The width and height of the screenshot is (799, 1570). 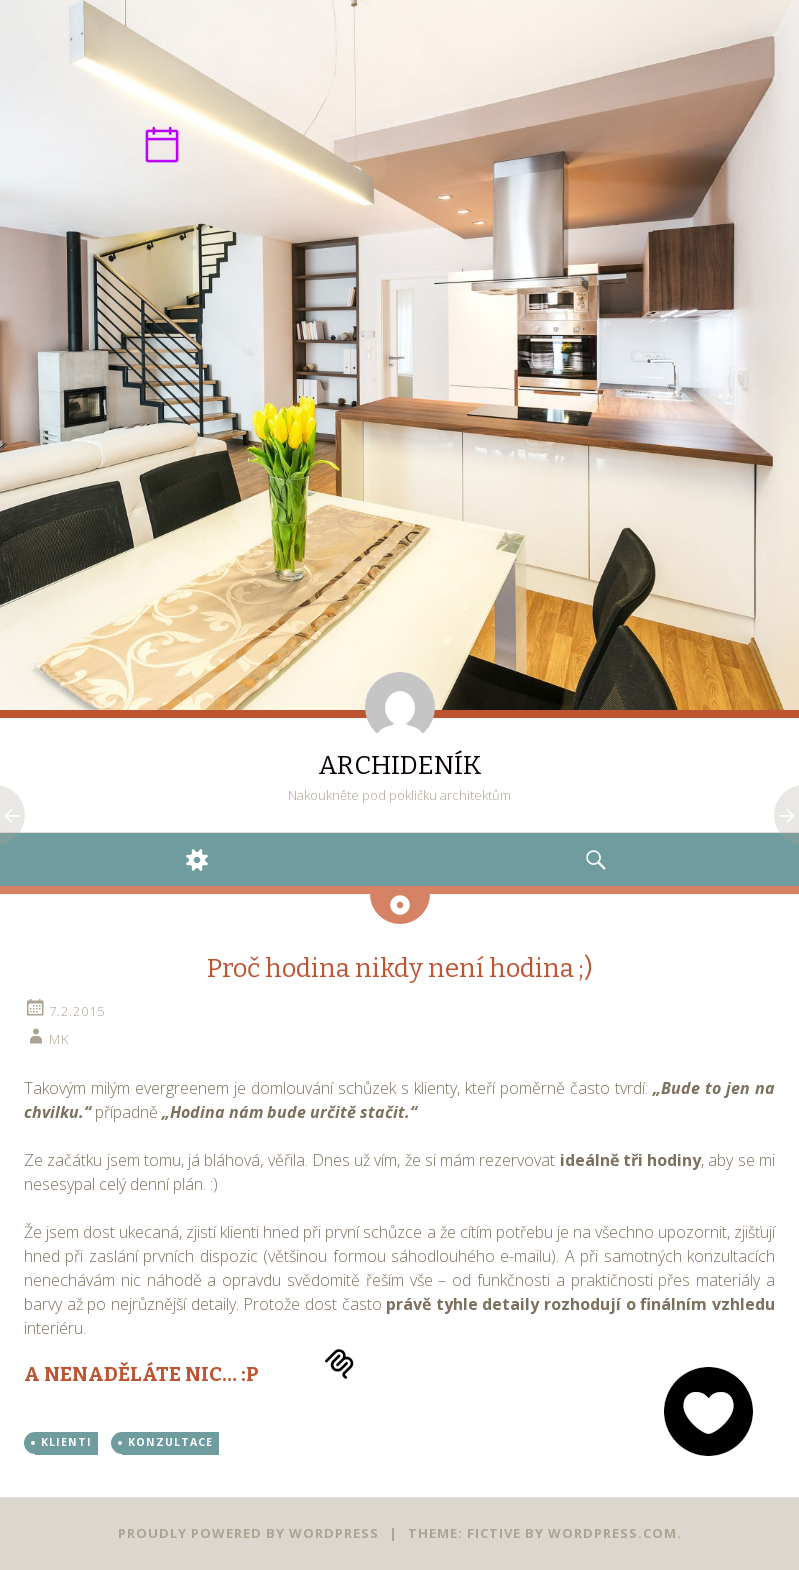 I want to click on view or open calendar, so click(x=162, y=146).